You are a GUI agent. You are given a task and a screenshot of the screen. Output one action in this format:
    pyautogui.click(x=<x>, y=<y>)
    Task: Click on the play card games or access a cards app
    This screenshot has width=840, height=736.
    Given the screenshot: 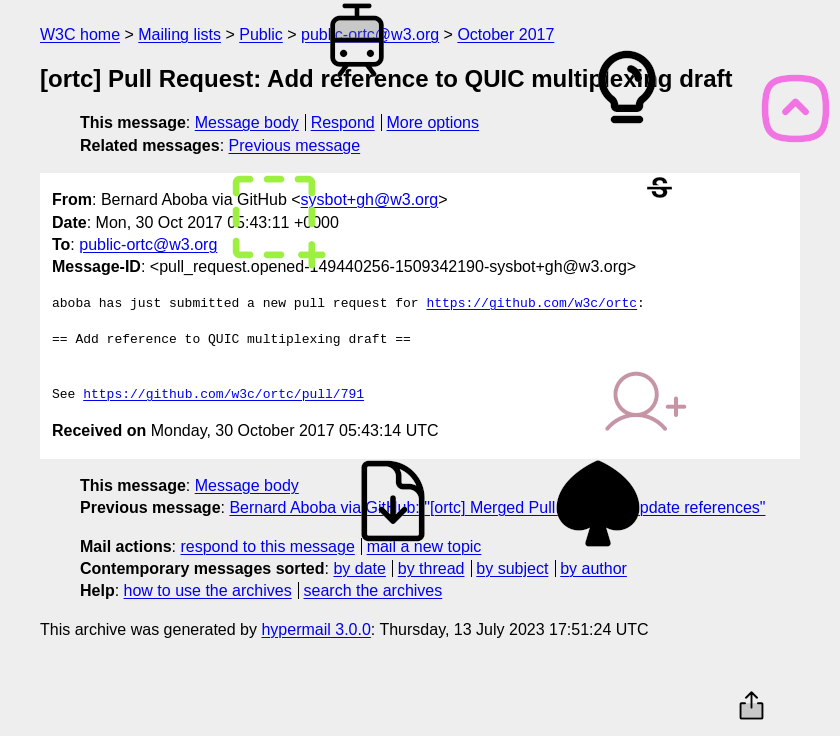 What is the action you would take?
    pyautogui.click(x=598, y=505)
    